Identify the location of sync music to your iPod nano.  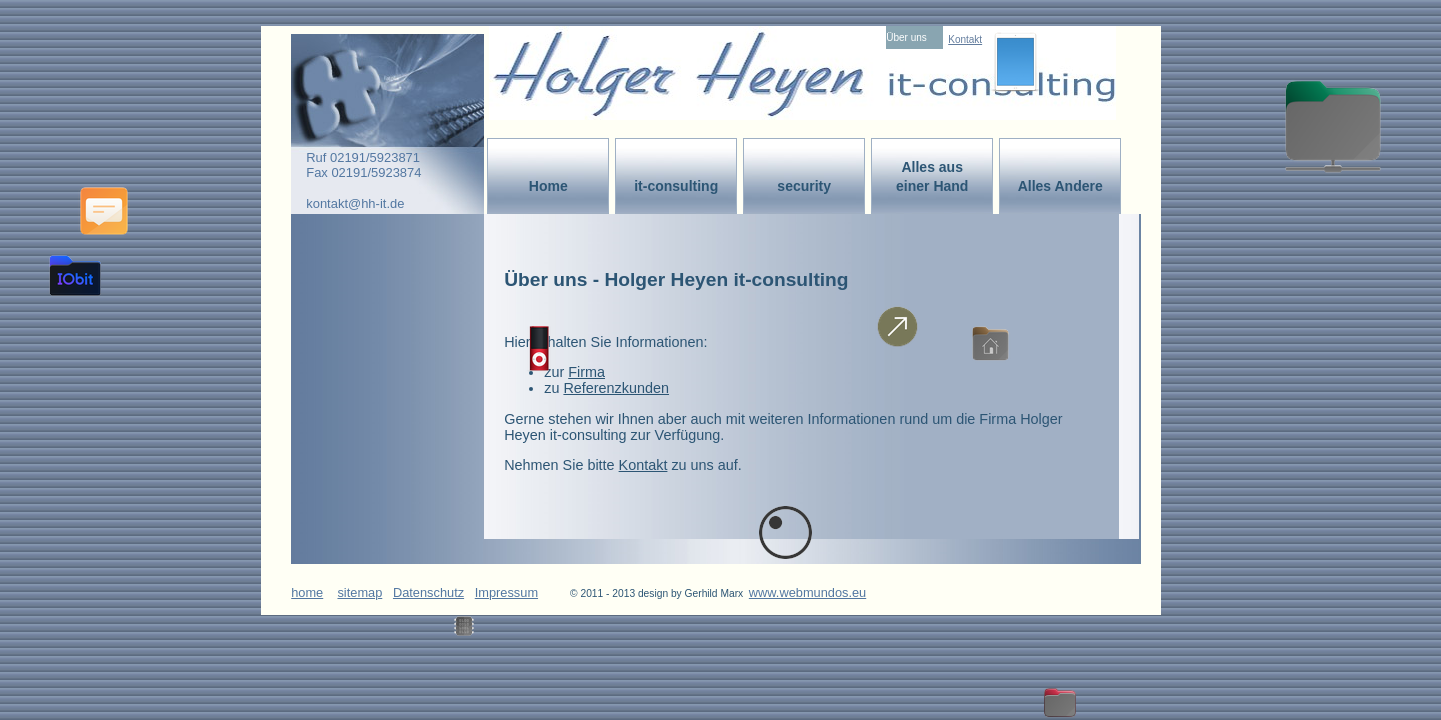
(539, 349).